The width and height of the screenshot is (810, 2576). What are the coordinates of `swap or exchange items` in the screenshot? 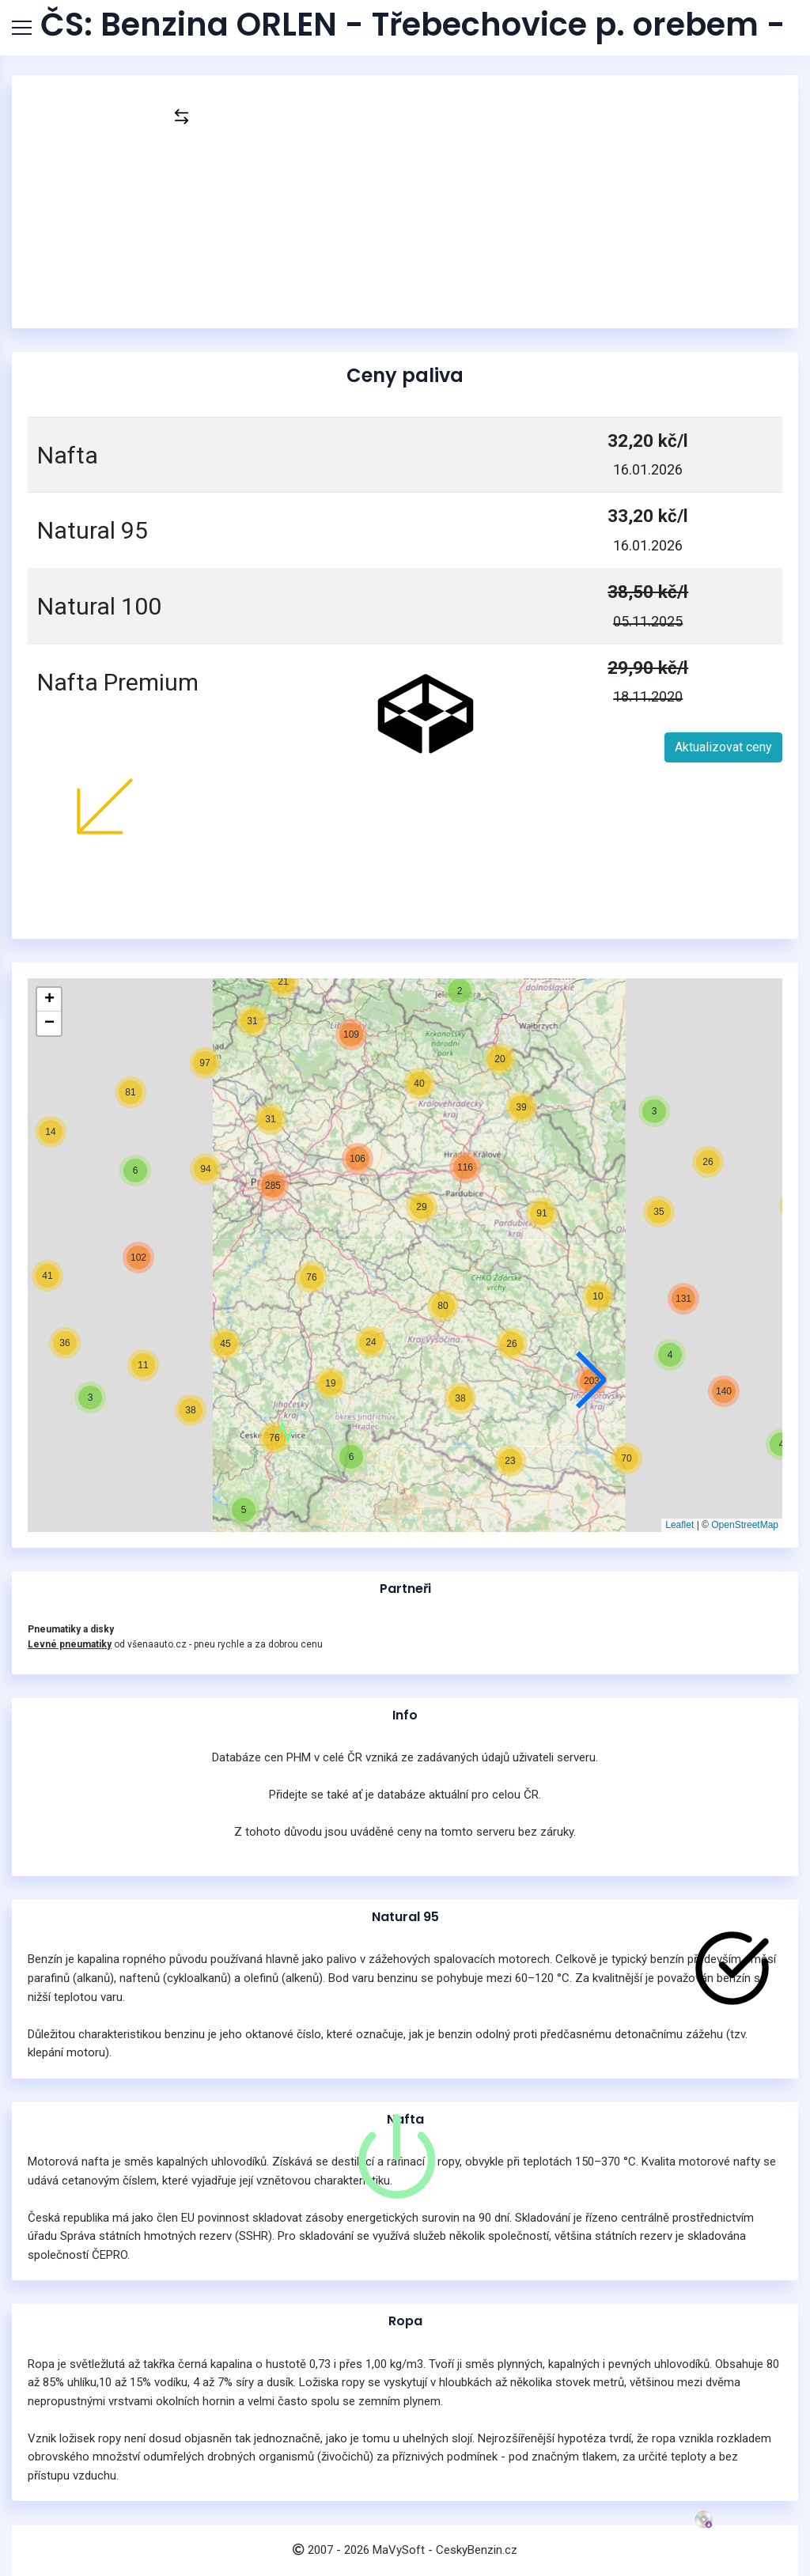 It's located at (181, 116).